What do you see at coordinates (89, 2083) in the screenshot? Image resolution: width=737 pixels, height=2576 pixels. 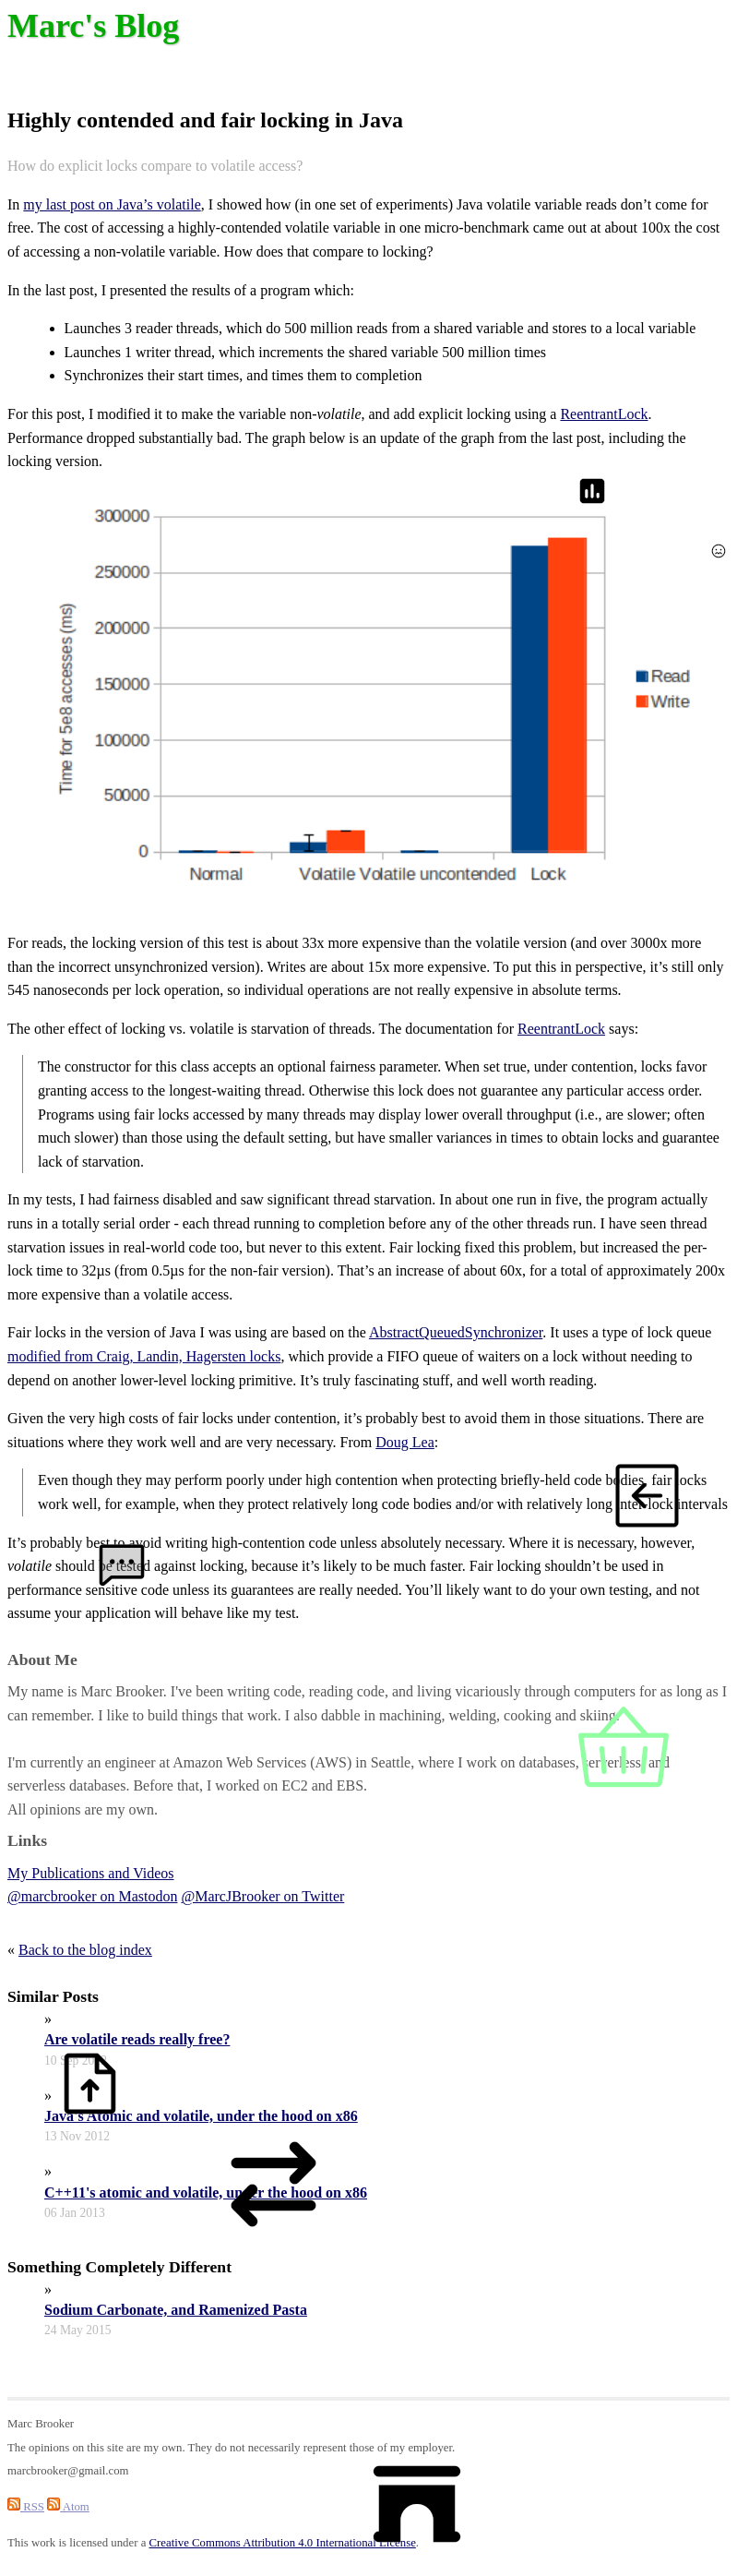 I see `upload a file` at bounding box center [89, 2083].